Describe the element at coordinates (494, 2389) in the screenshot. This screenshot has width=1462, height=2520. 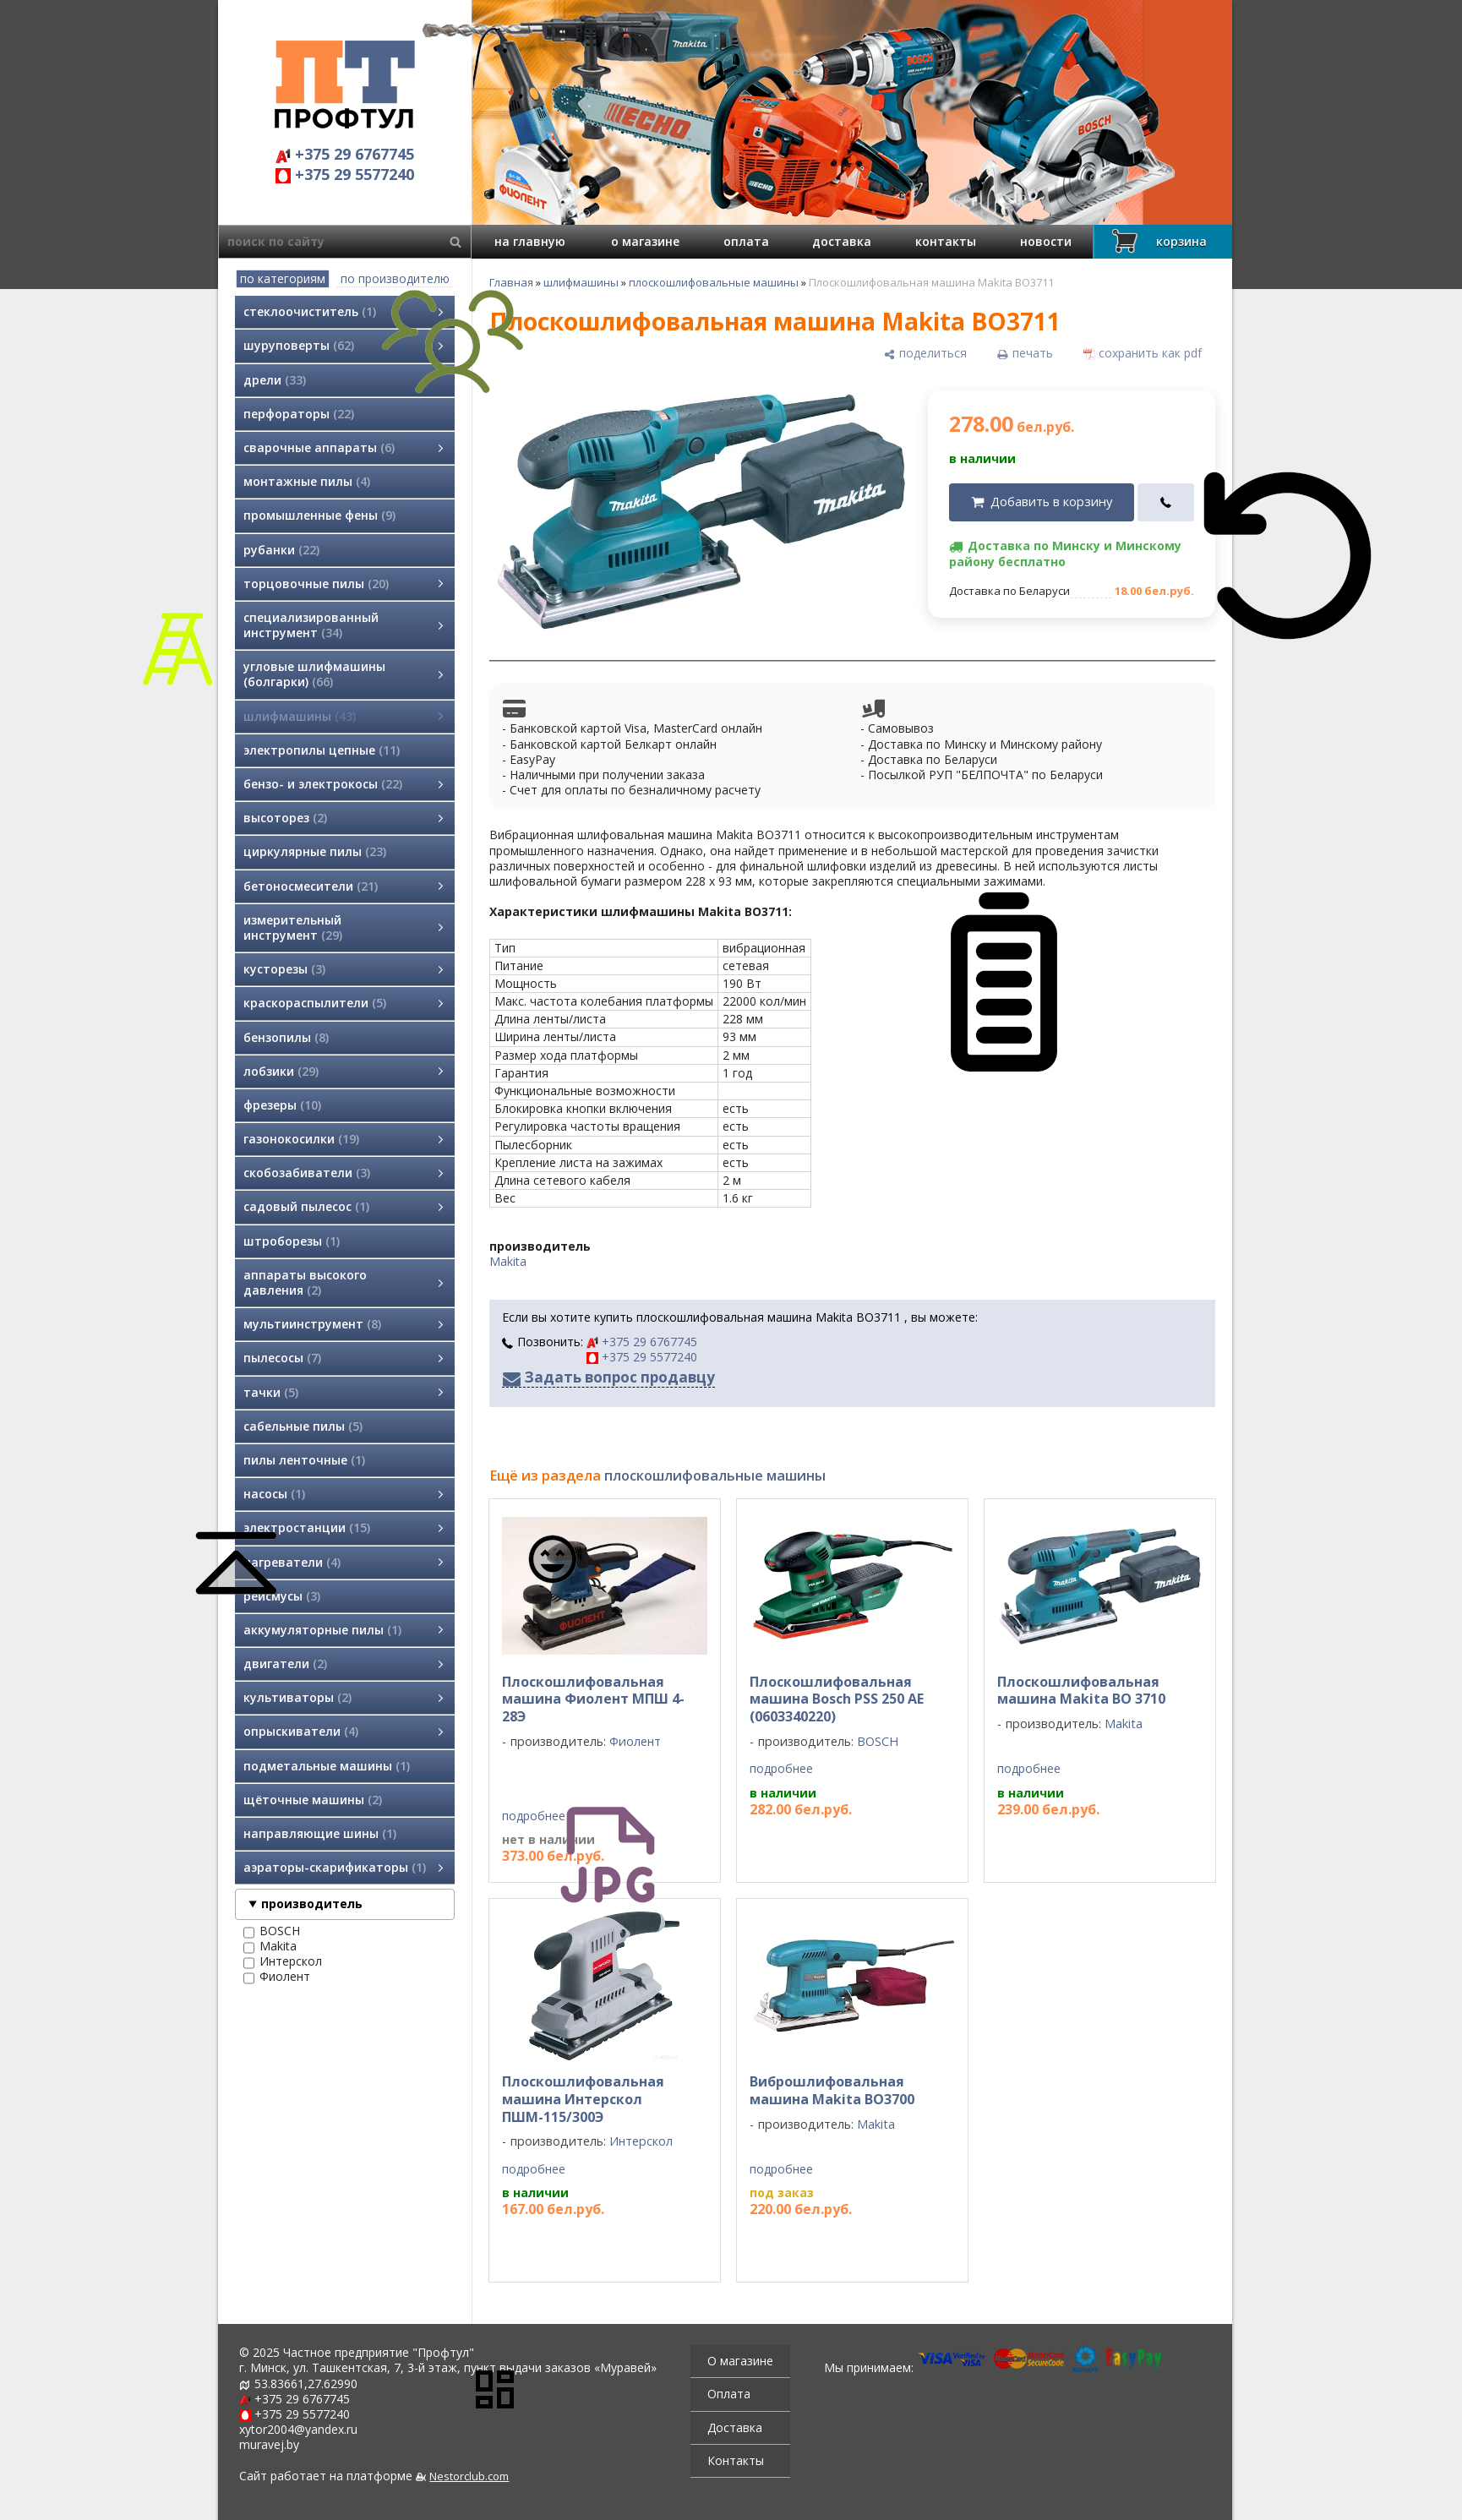
I see `access the main dashboard` at that location.